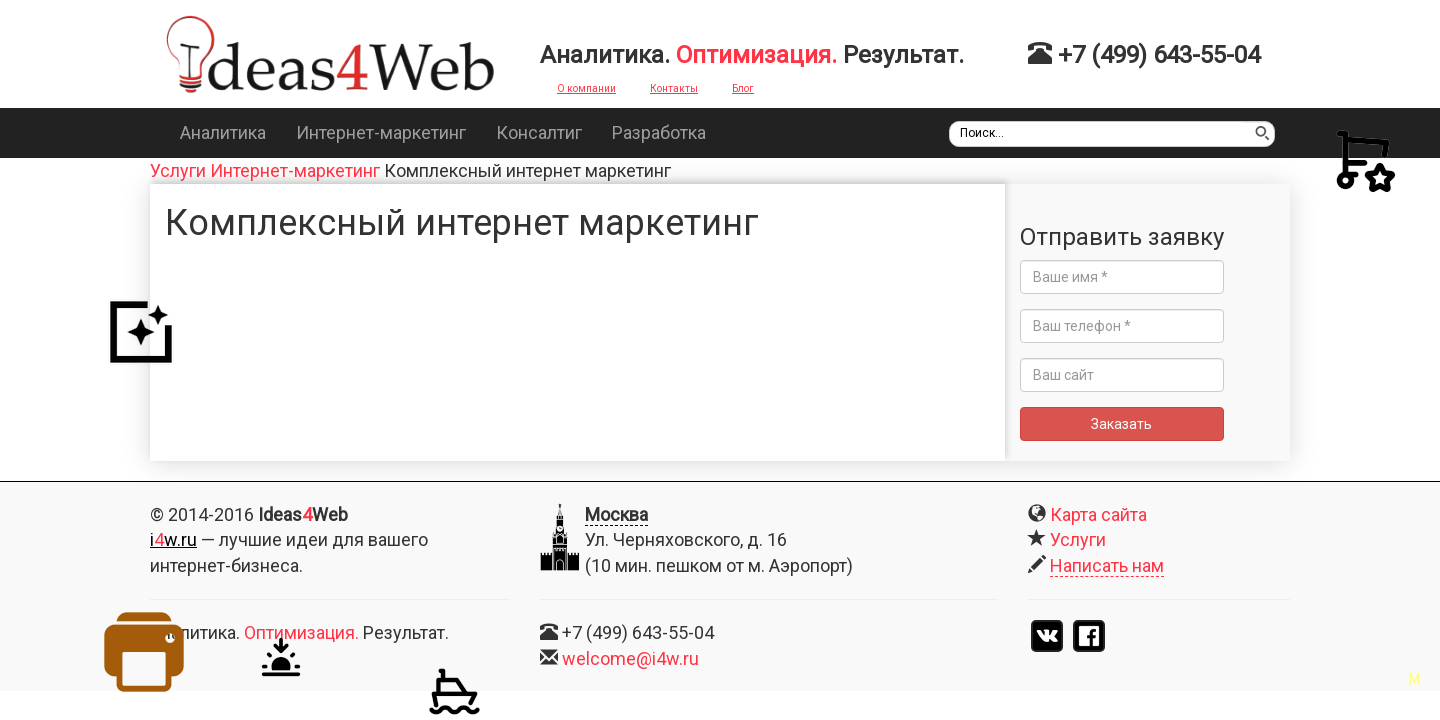 The height and width of the screenshot is (720, 1440). I want to click on view favorite or starred items in cart, so click(1363, 160).